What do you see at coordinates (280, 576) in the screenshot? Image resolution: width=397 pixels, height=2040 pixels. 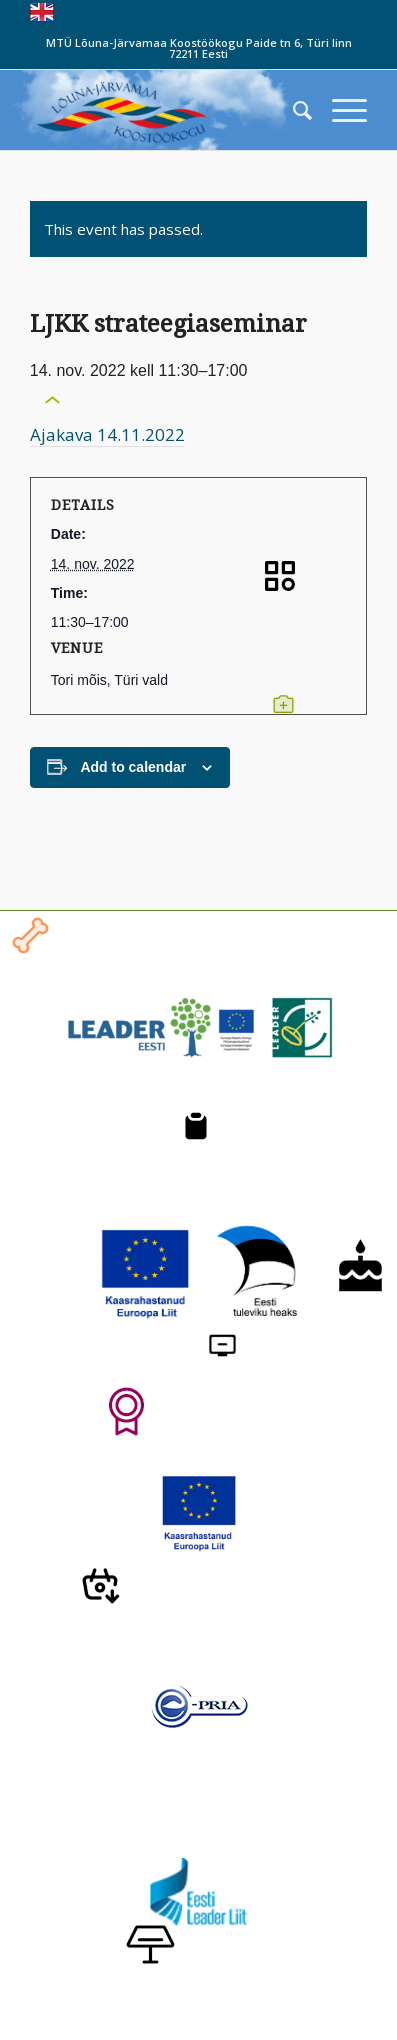 I see `browse categories or sections` at bounding box center [280, 576].